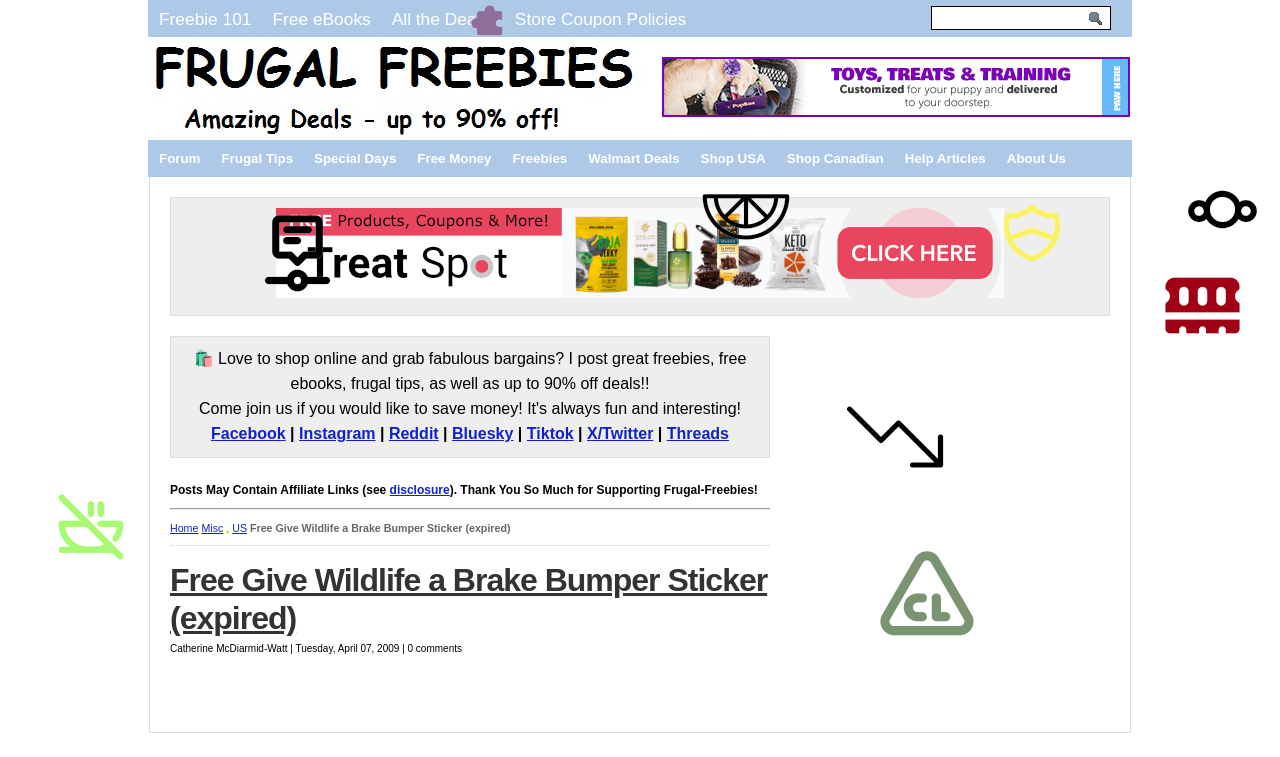  What do you see at coordinates (91, 527) in the screenshot?
I see `soup or hot food unavailable` at bounding box center [91, 527].